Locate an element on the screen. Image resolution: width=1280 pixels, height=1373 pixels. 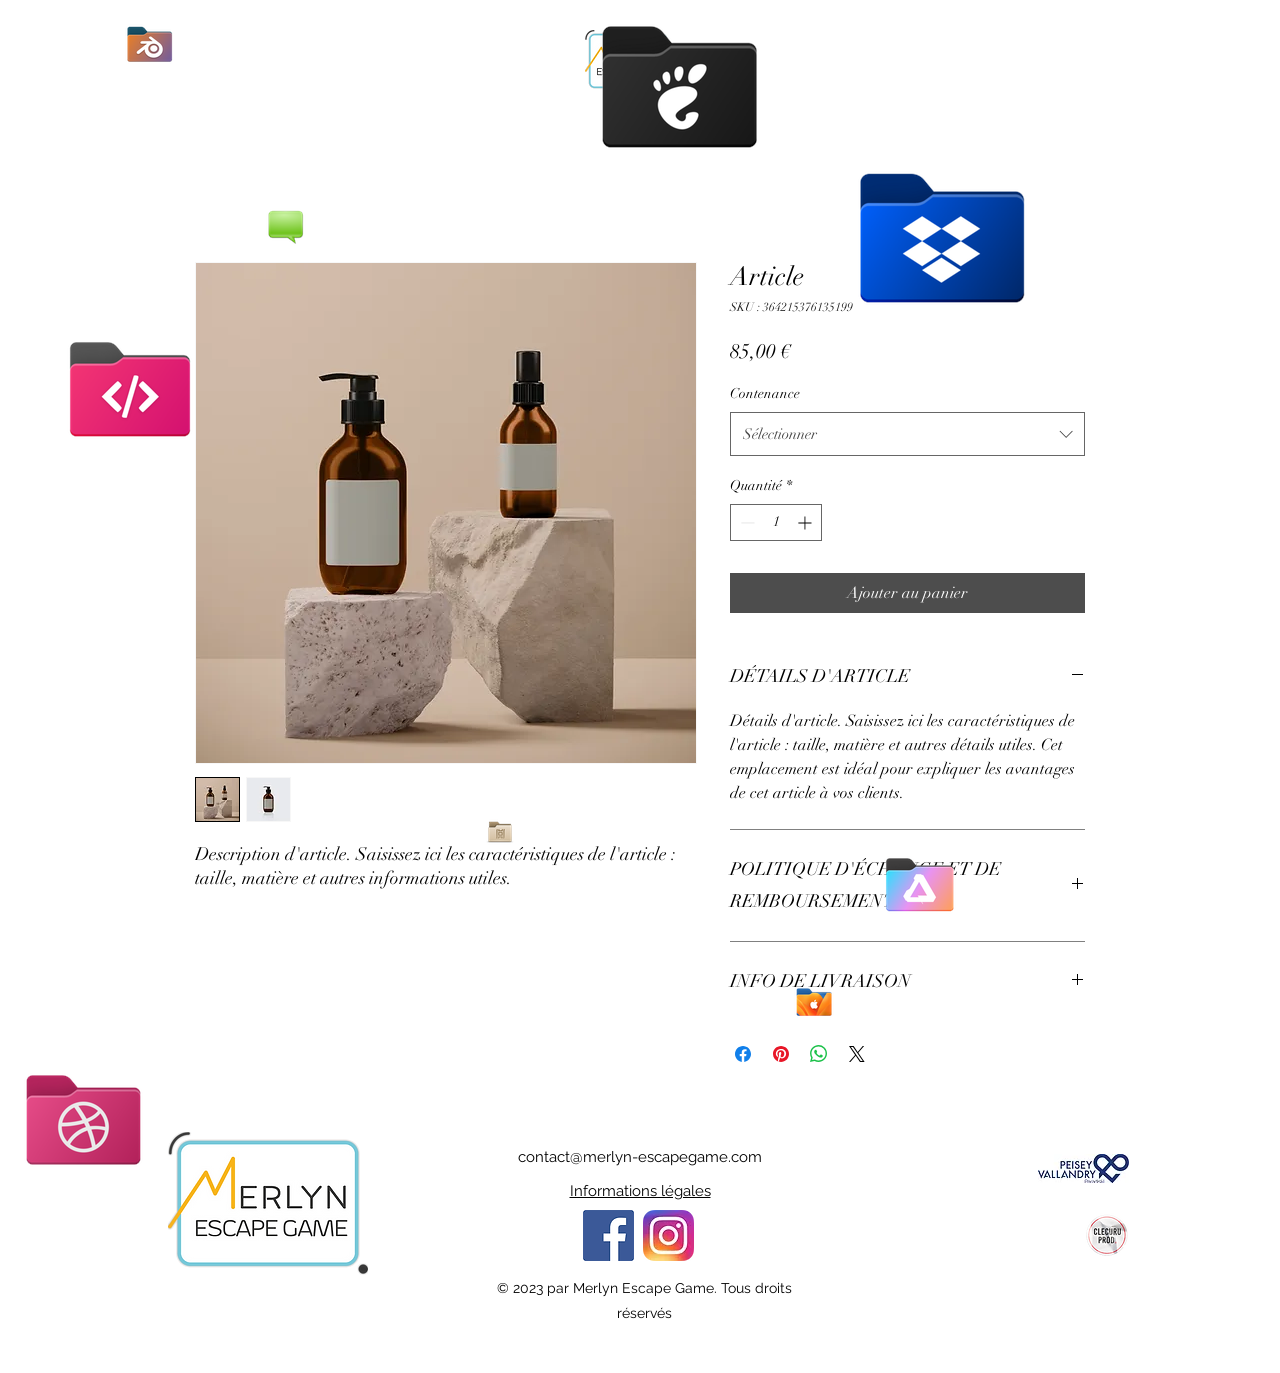
open your videos folder is located at coordinates (500, 833).